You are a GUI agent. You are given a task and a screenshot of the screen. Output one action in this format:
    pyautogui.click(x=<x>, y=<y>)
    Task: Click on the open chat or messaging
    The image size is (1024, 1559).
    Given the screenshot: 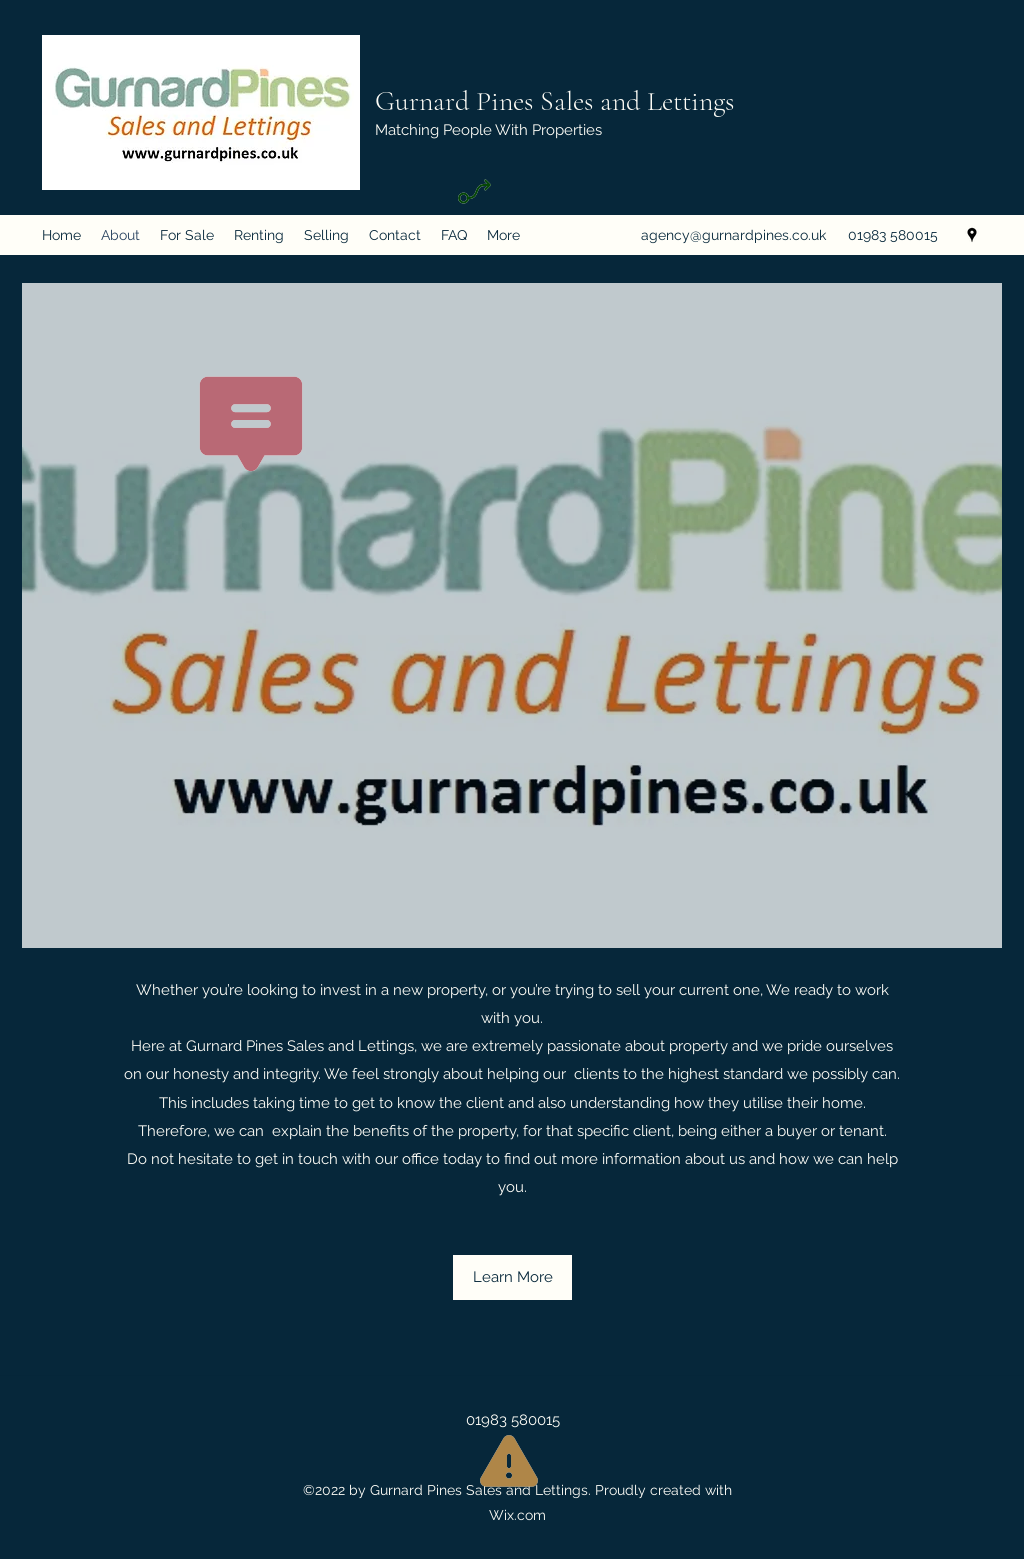 What is the action you would take?
    pyautogui.click(x=251, y=420)
    